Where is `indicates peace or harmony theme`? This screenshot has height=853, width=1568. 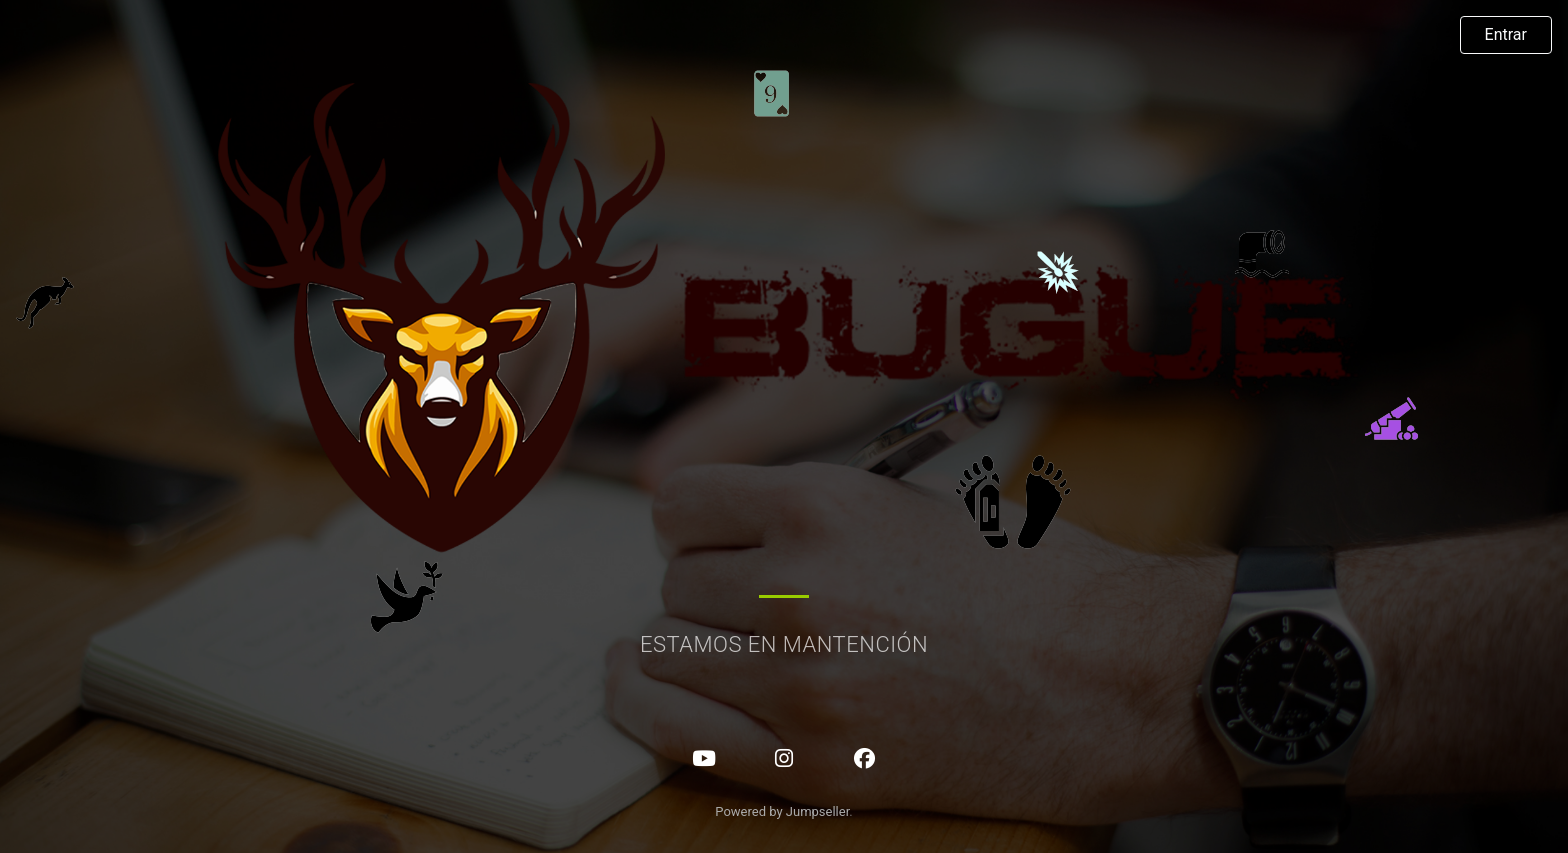 indicates peace or harmony theme is located at coordinates (407, 597).